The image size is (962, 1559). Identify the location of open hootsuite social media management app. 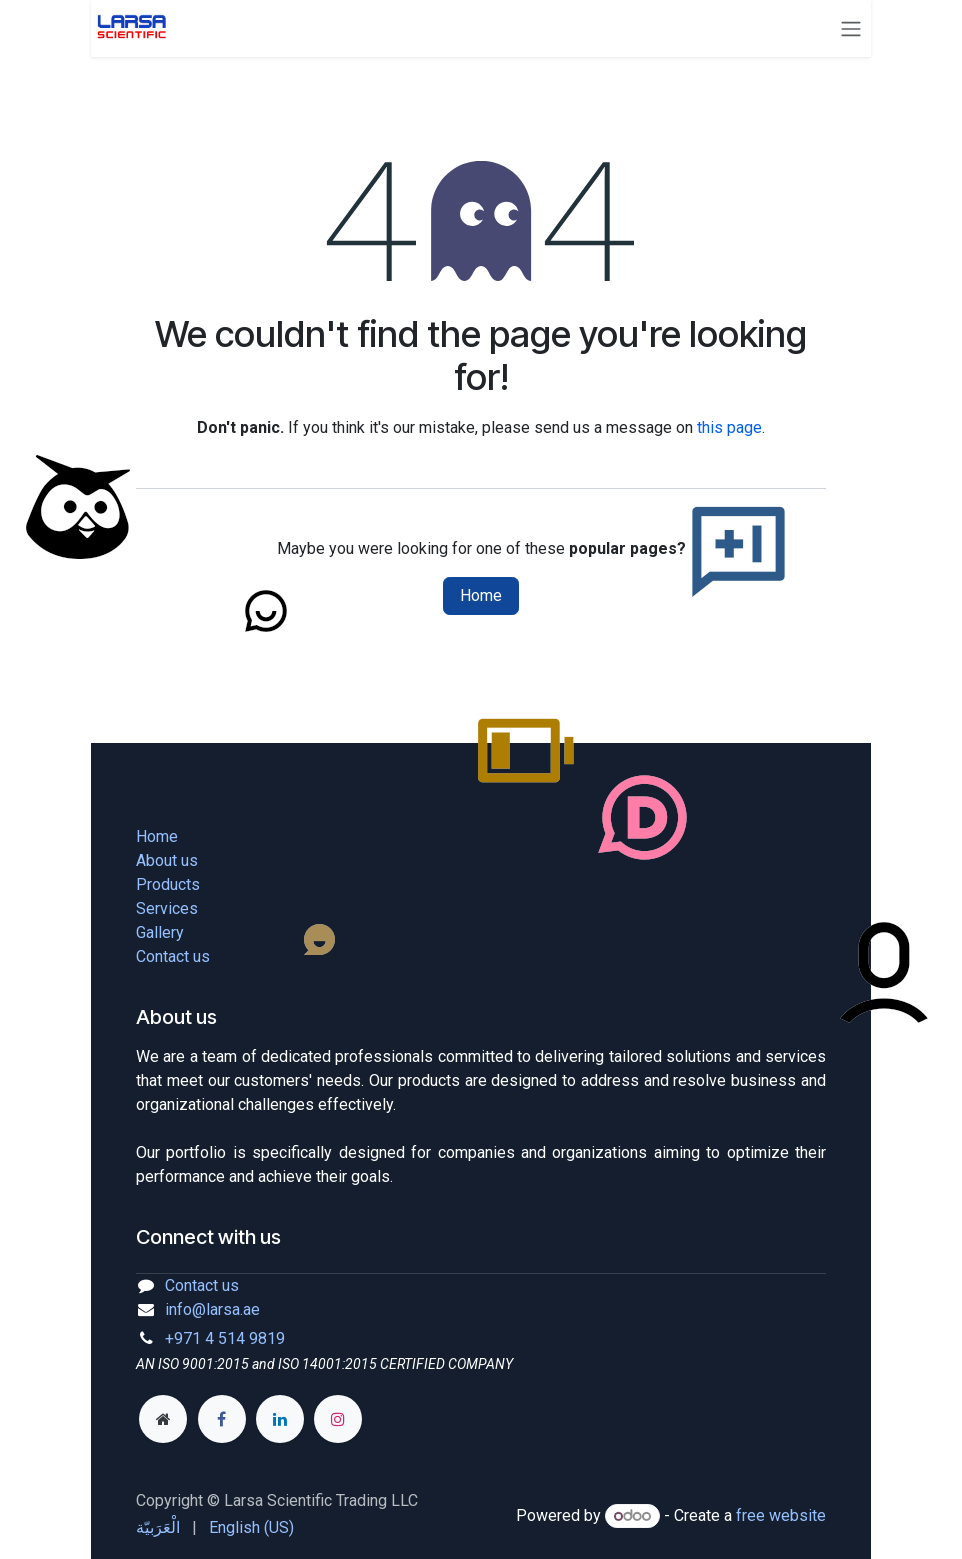
(78, 507).